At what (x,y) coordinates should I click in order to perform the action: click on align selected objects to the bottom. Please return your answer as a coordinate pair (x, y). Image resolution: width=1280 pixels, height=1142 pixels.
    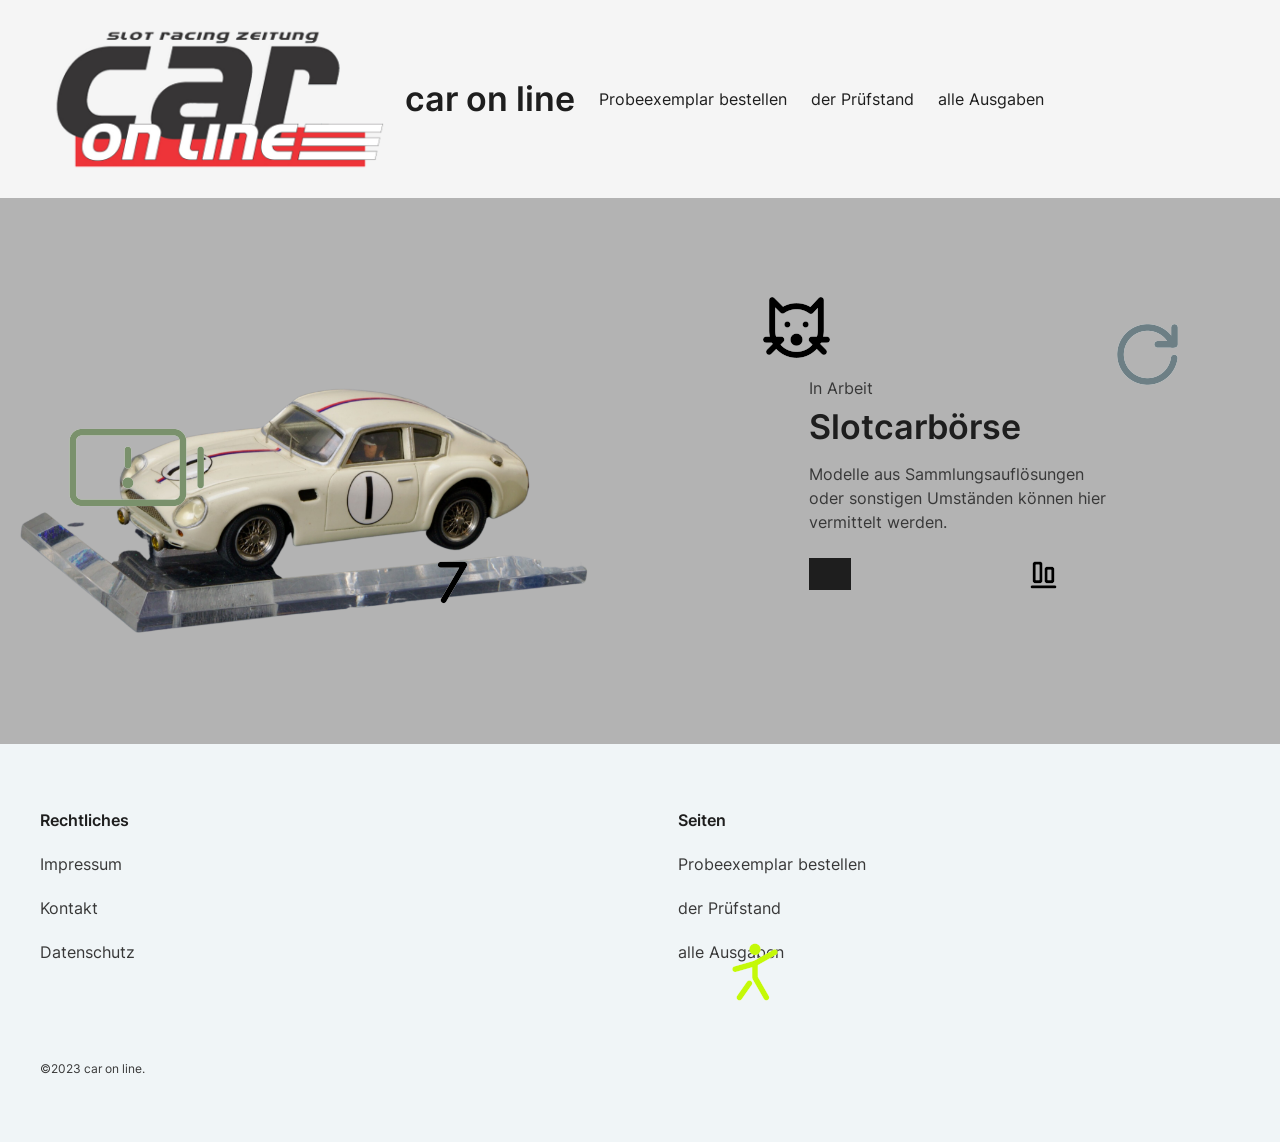
    Looking at the image, I should click on (1043, 575).